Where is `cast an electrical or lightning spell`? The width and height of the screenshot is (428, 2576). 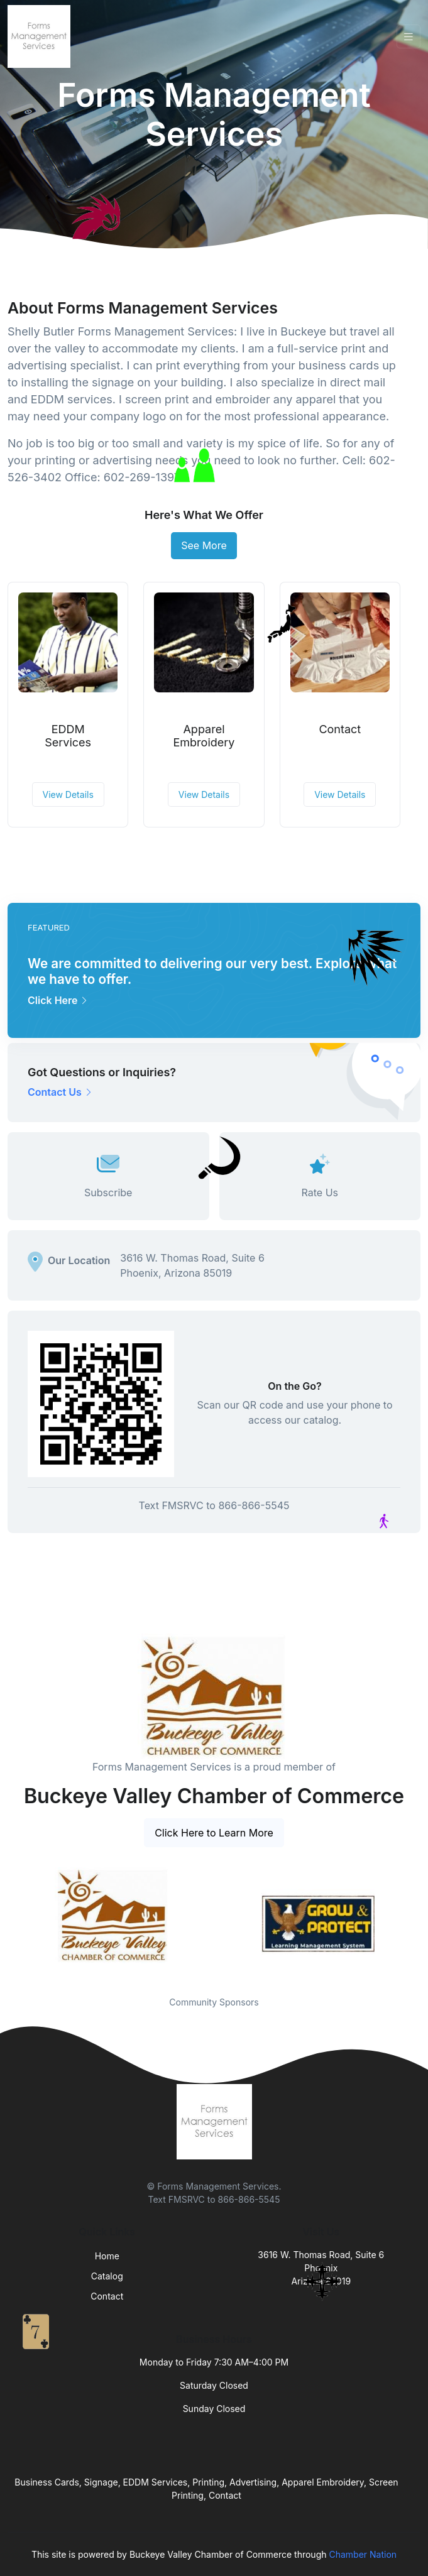 cast an electrical or lightning spell is located at coordinates (96, 214).